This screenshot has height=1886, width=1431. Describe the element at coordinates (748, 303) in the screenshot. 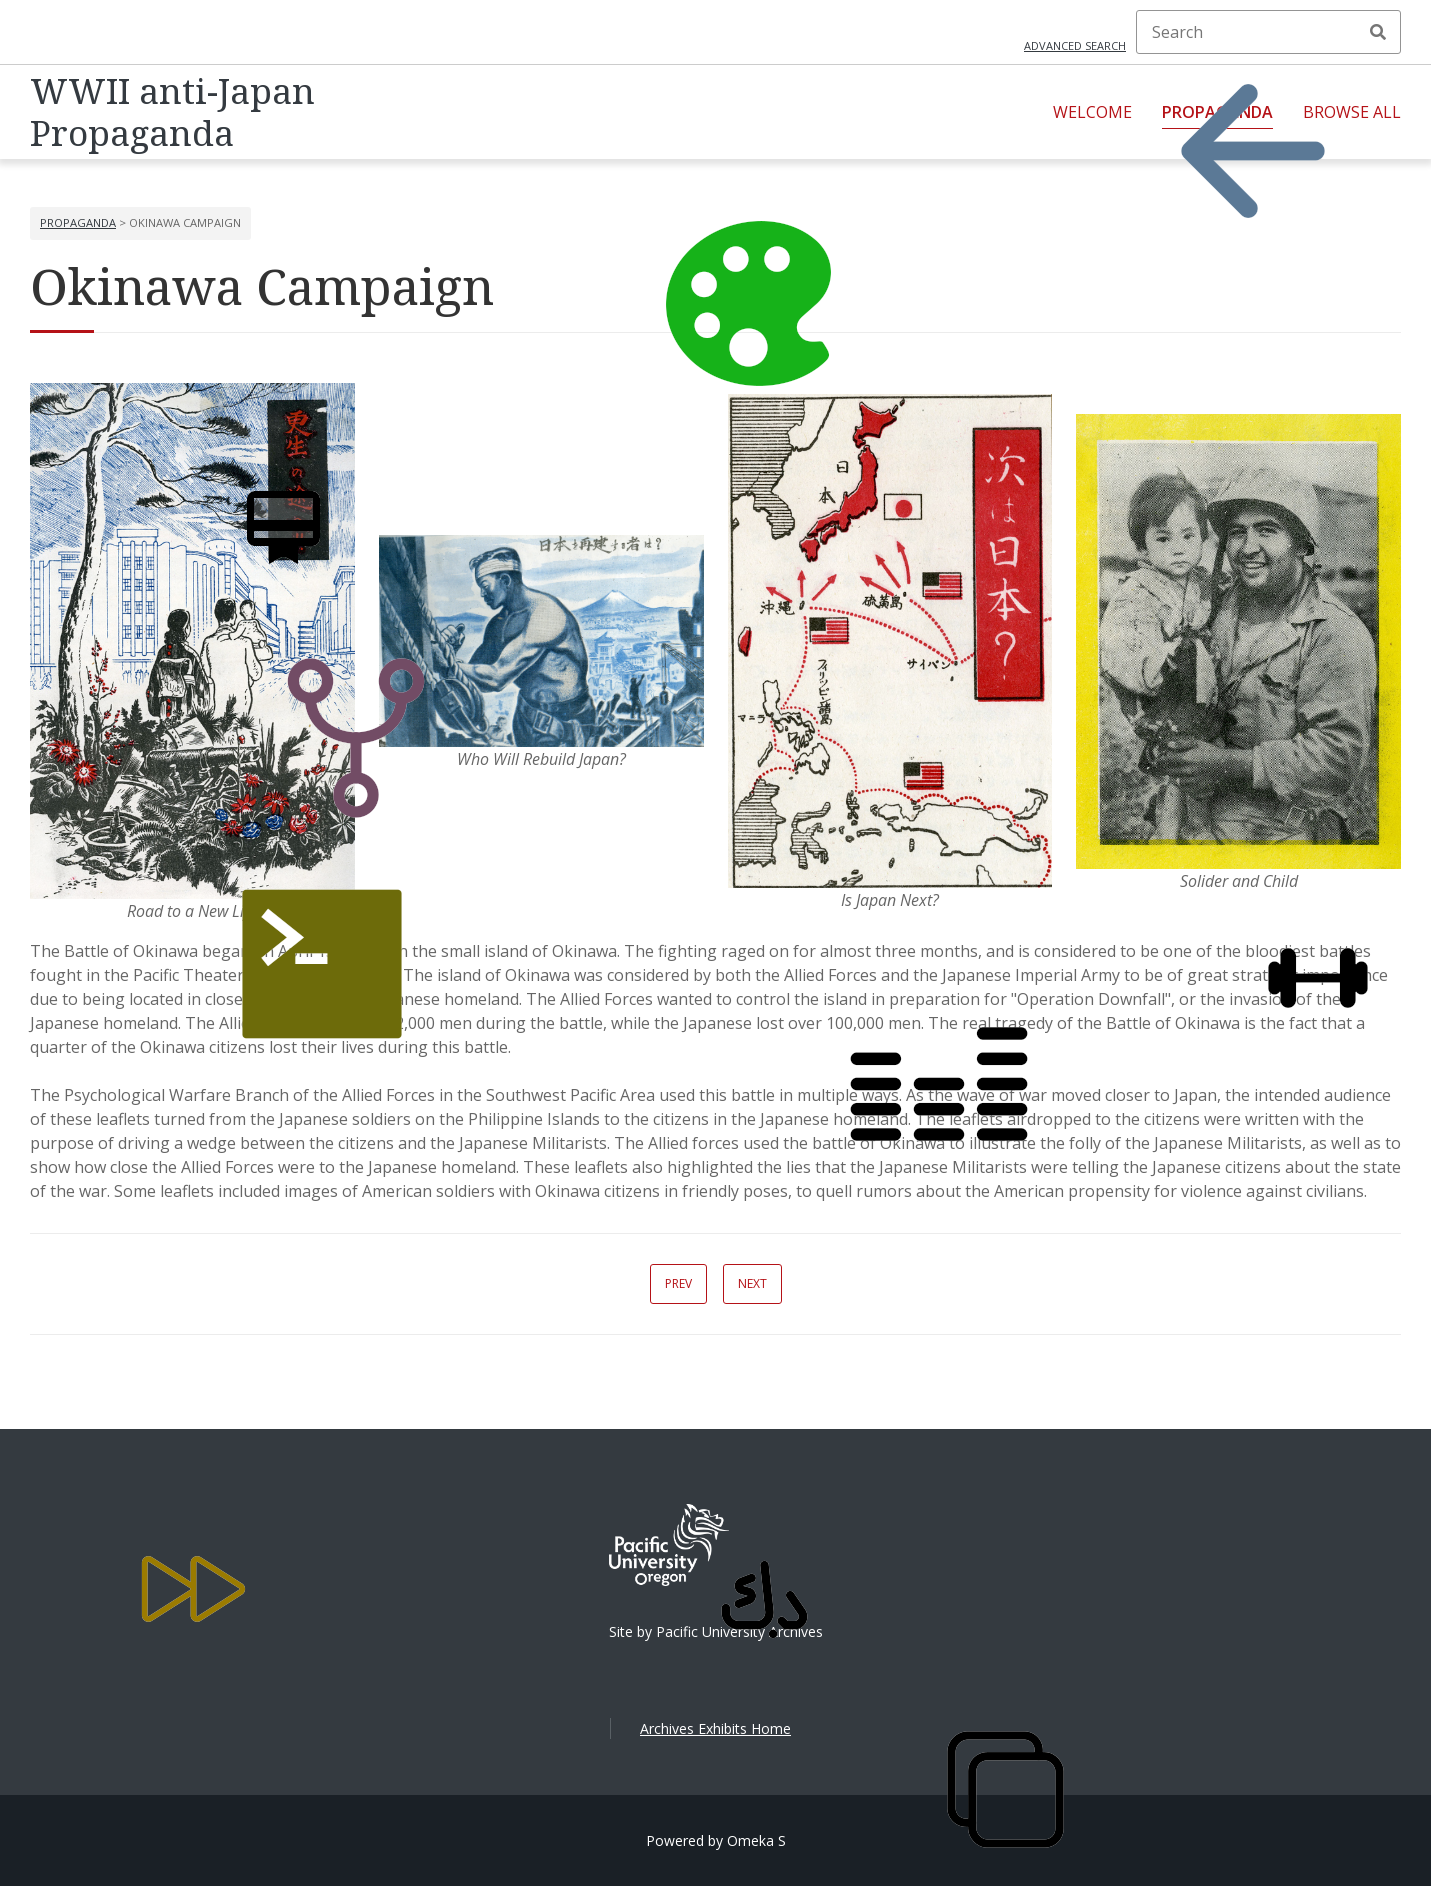

I see `open color picker or theme settings` at that location.